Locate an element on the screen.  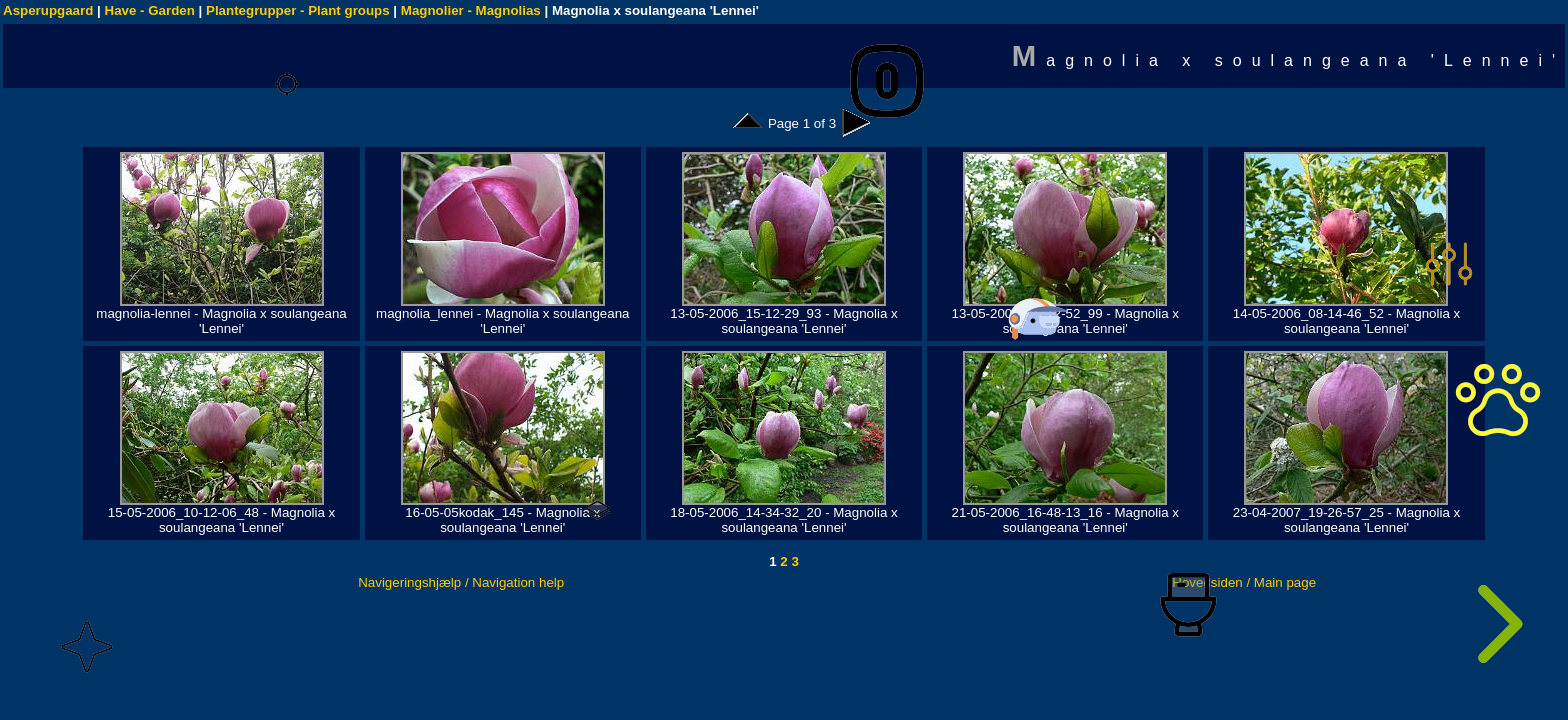
indicates restroom or bathroom location is located at coordinates (1188, 603).